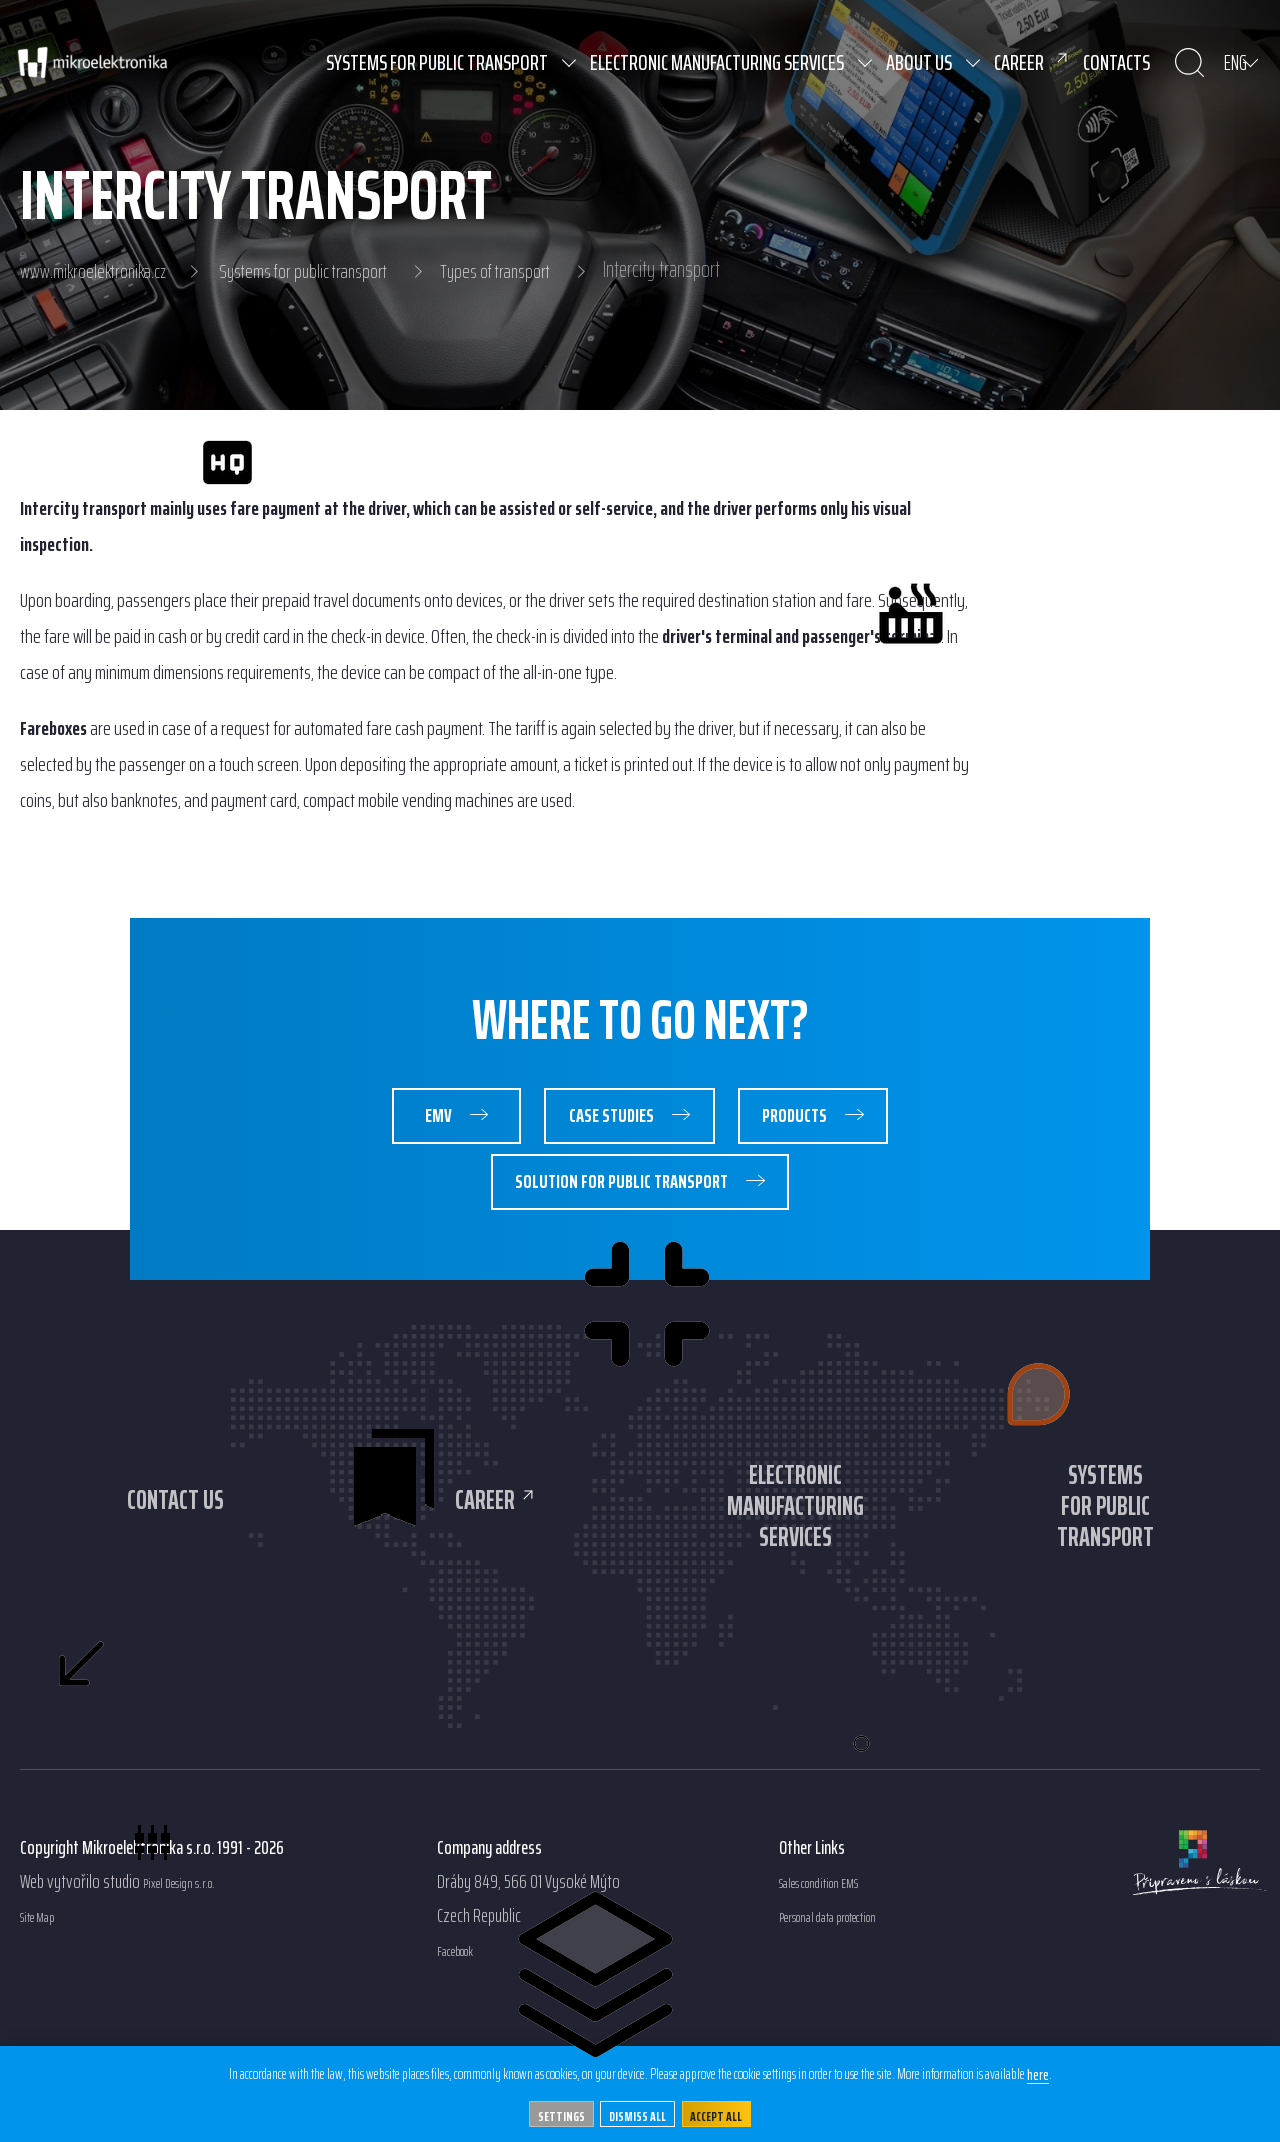 The image size is (1280, 2142). I want to click on navigate or move southwest on a map, so click(80, 1664).